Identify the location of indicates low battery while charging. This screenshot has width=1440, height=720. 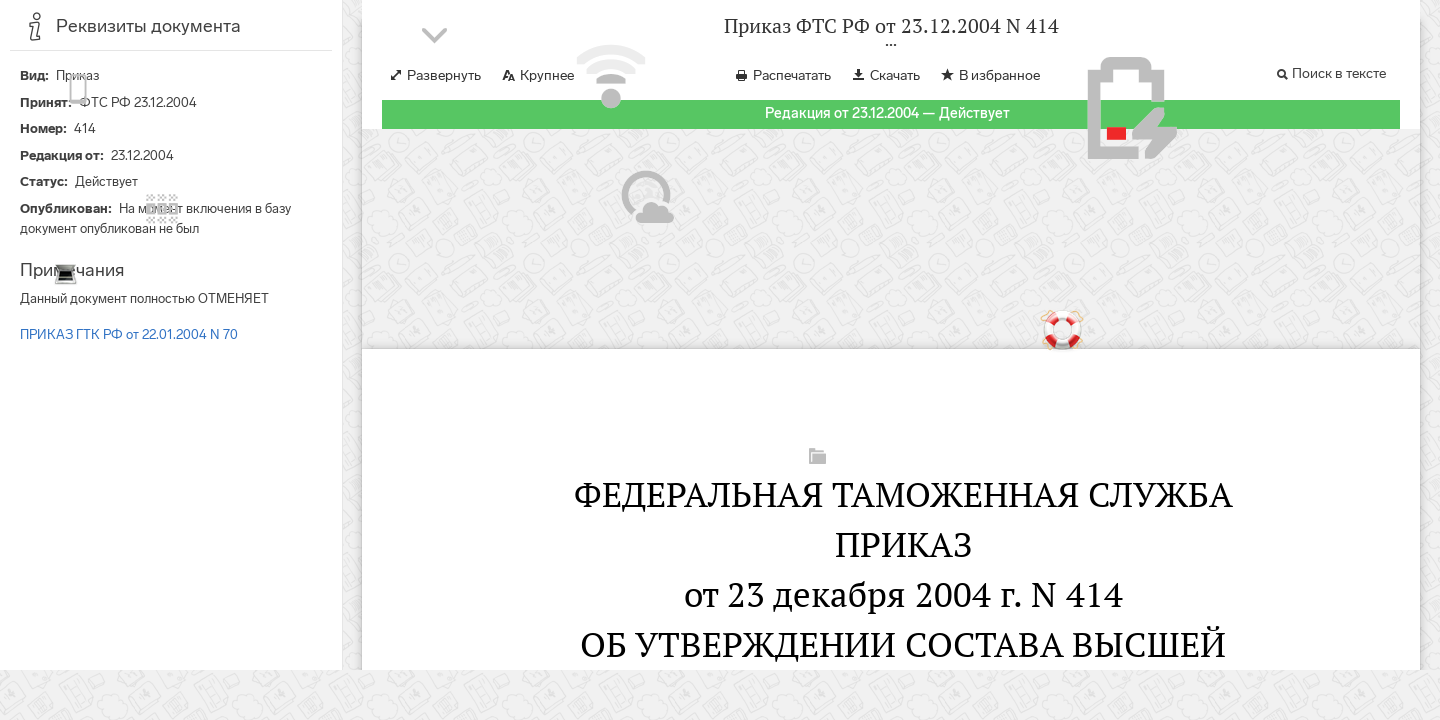
(1126, 108).